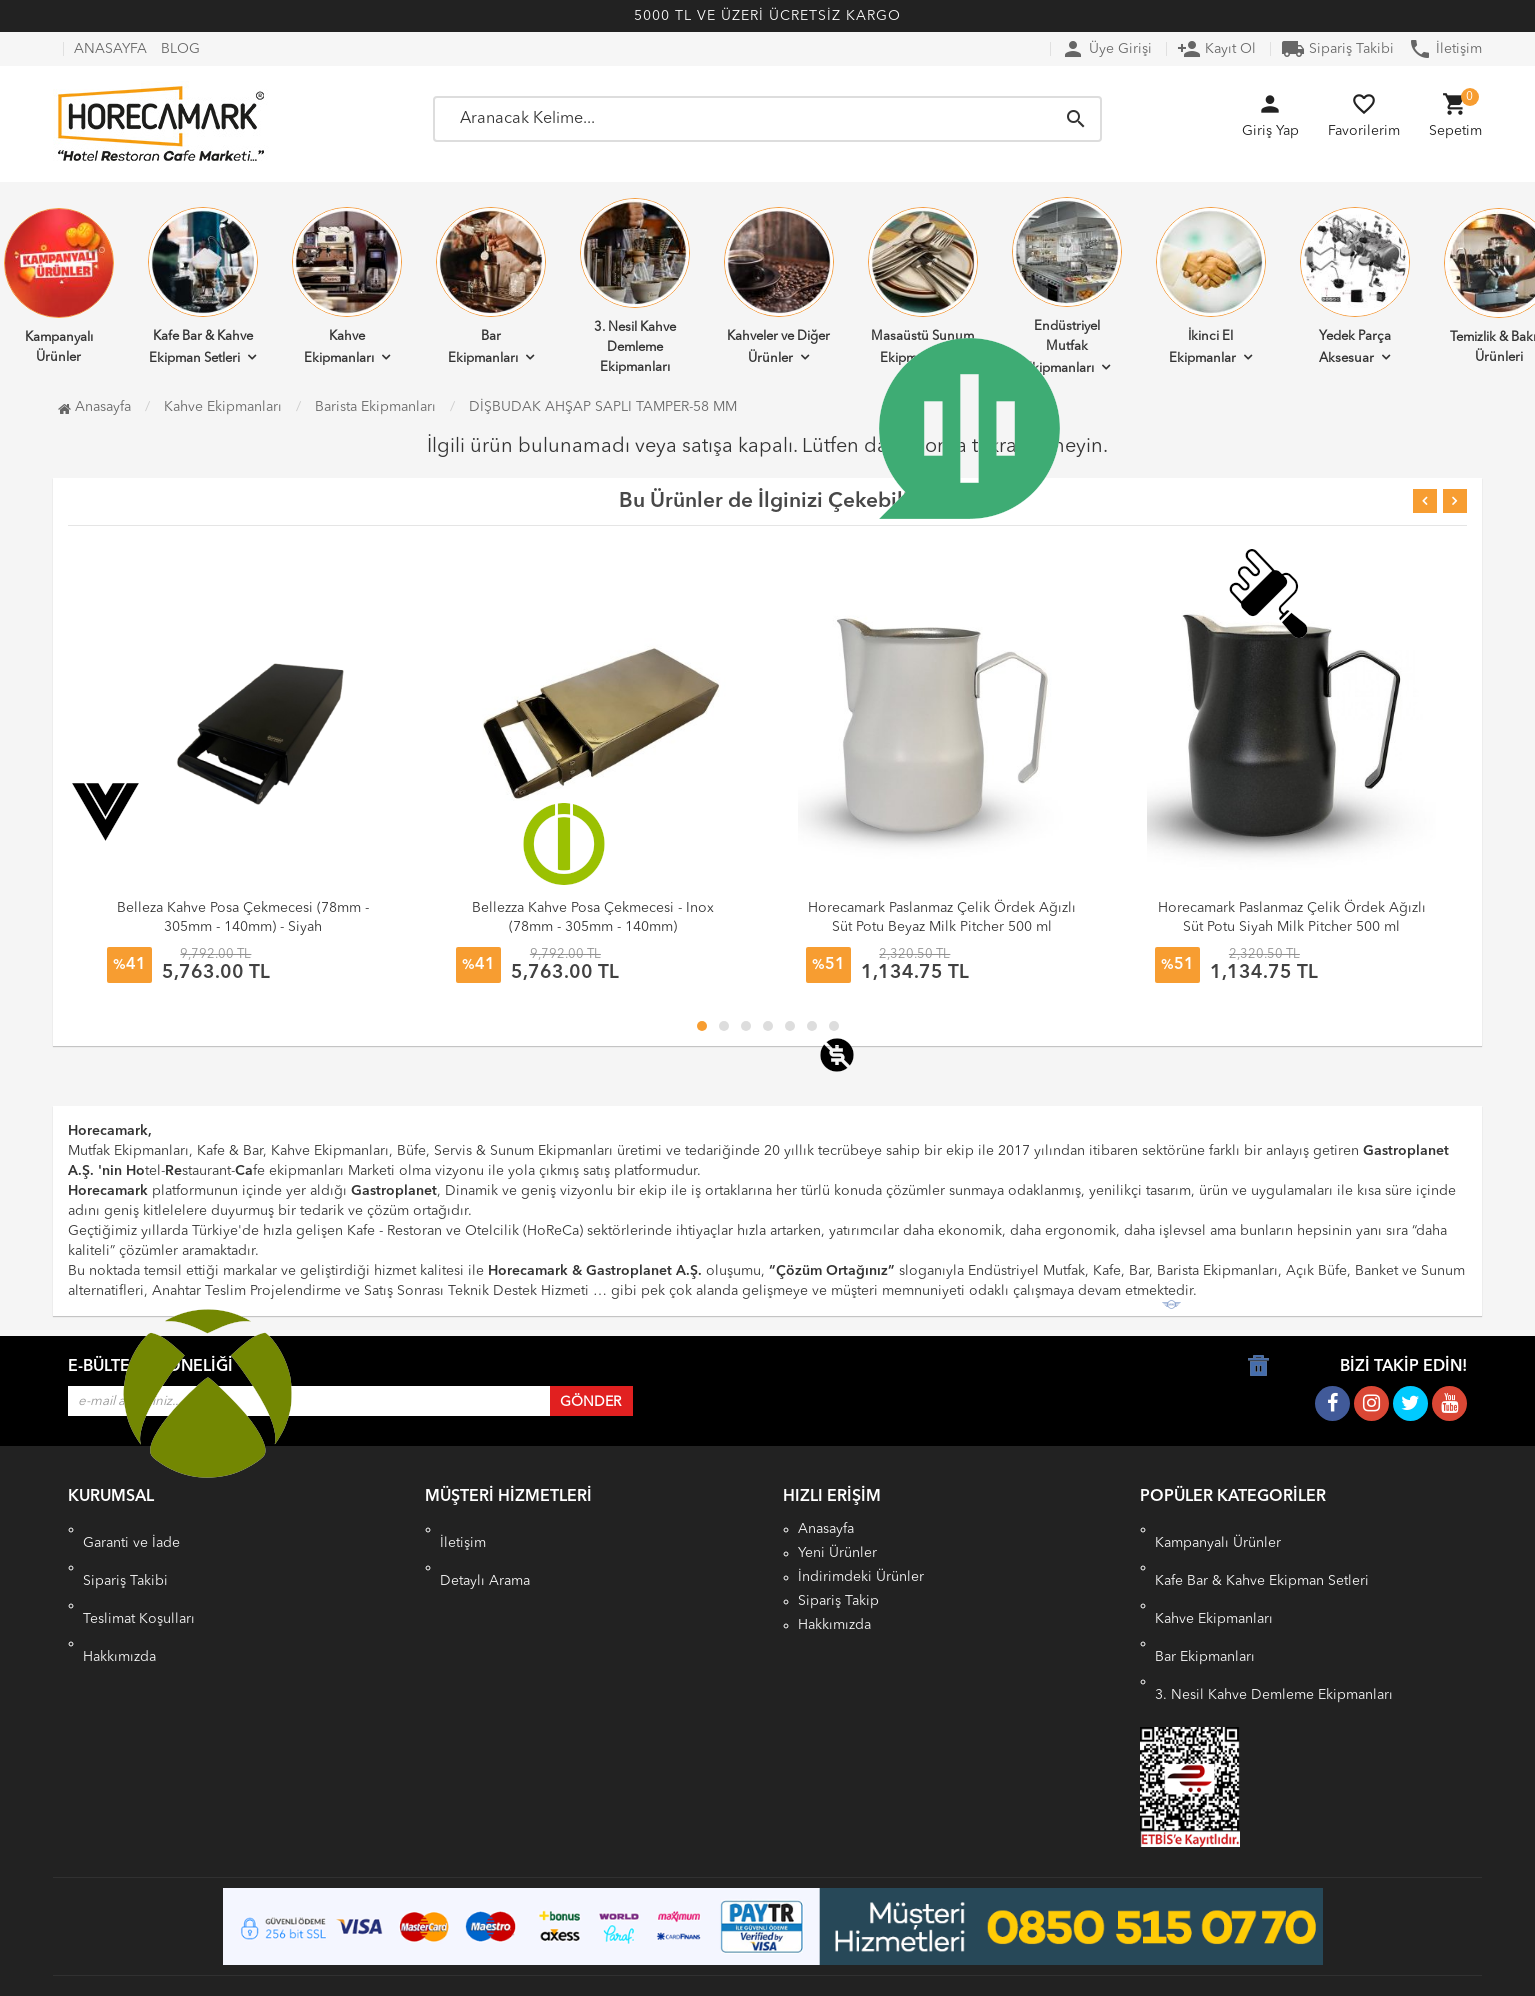 This screenshot has height=1996, width=1535. What do you see at coordinates (969, 428) in the screenshot?
I see `start a voice chat or audio message` at bounding box center [969, 428].